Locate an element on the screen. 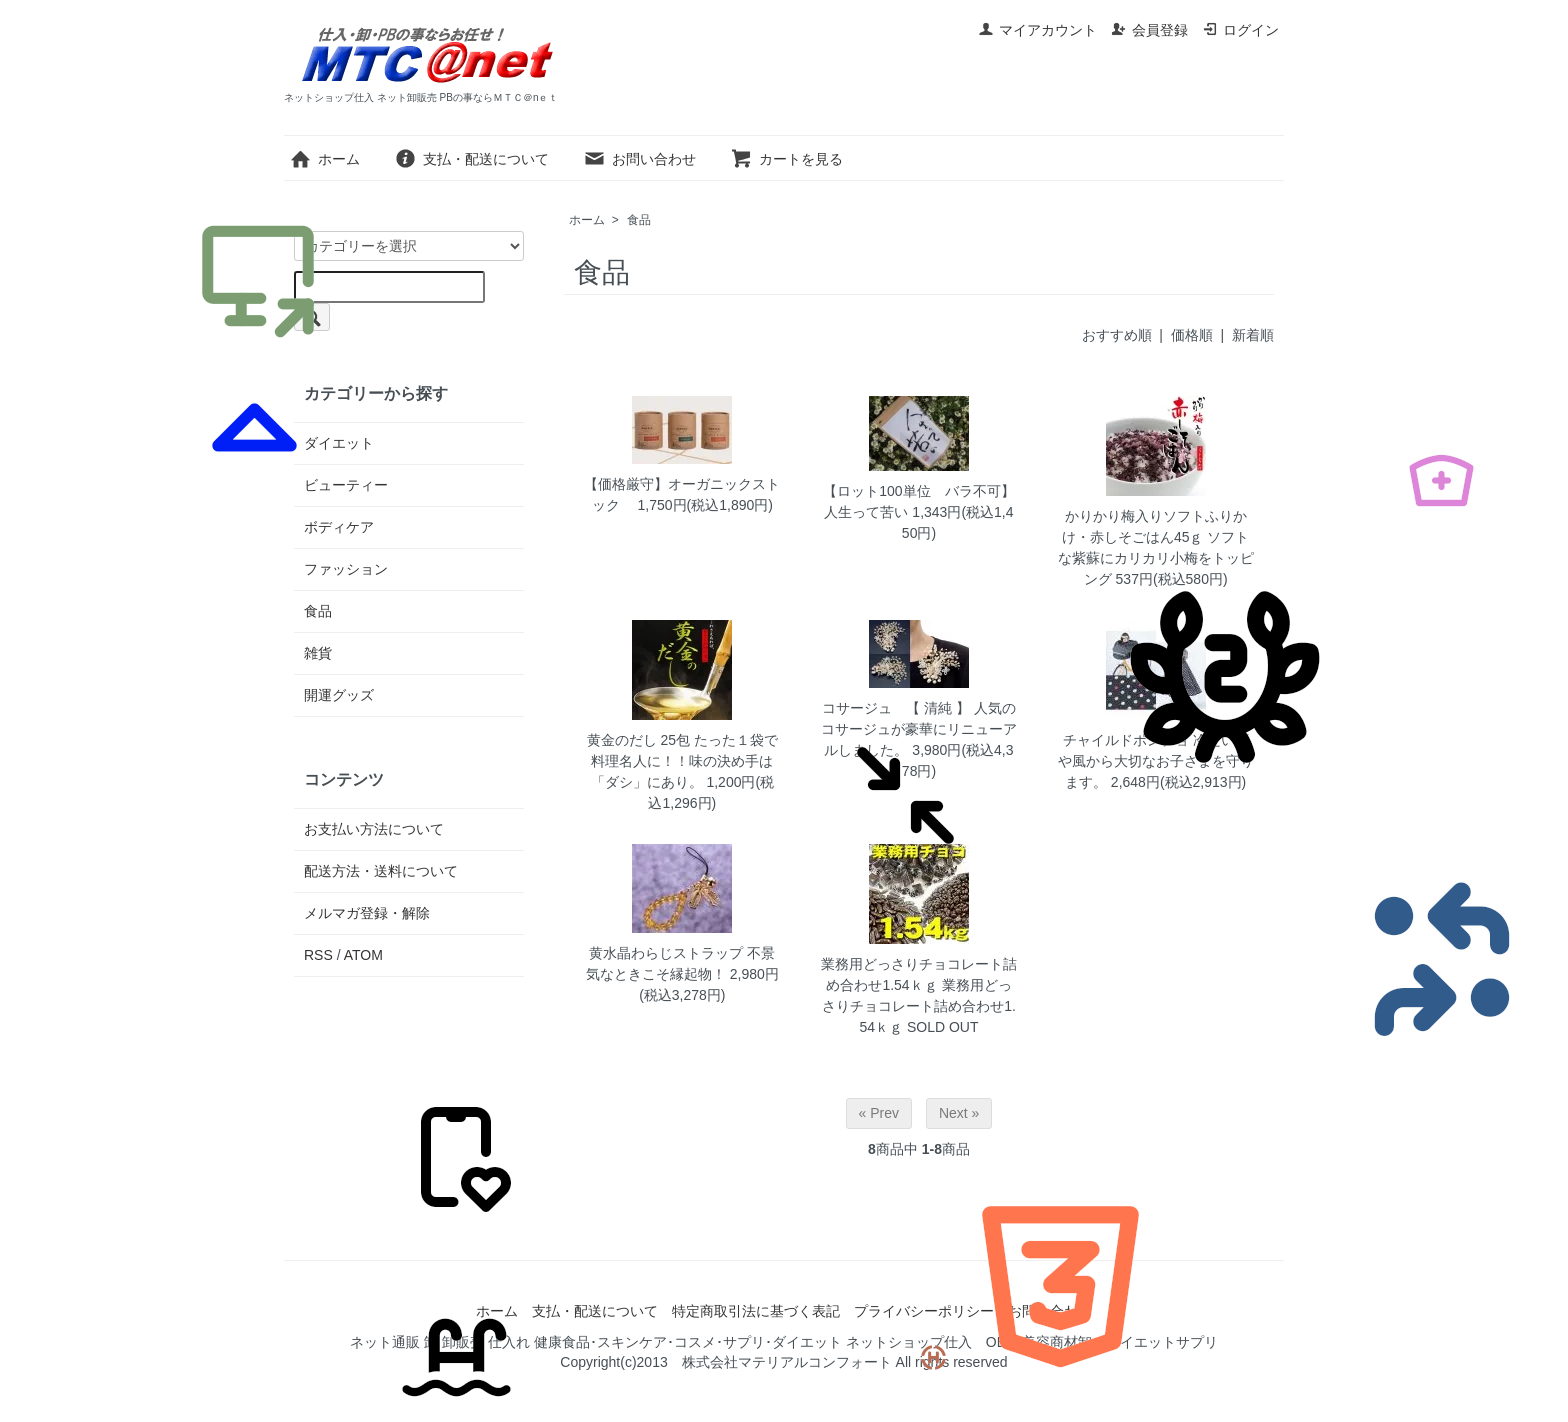 This screenshot has height=1422, width=1568. collapse an expanded section is located at coordinates (254, 433).